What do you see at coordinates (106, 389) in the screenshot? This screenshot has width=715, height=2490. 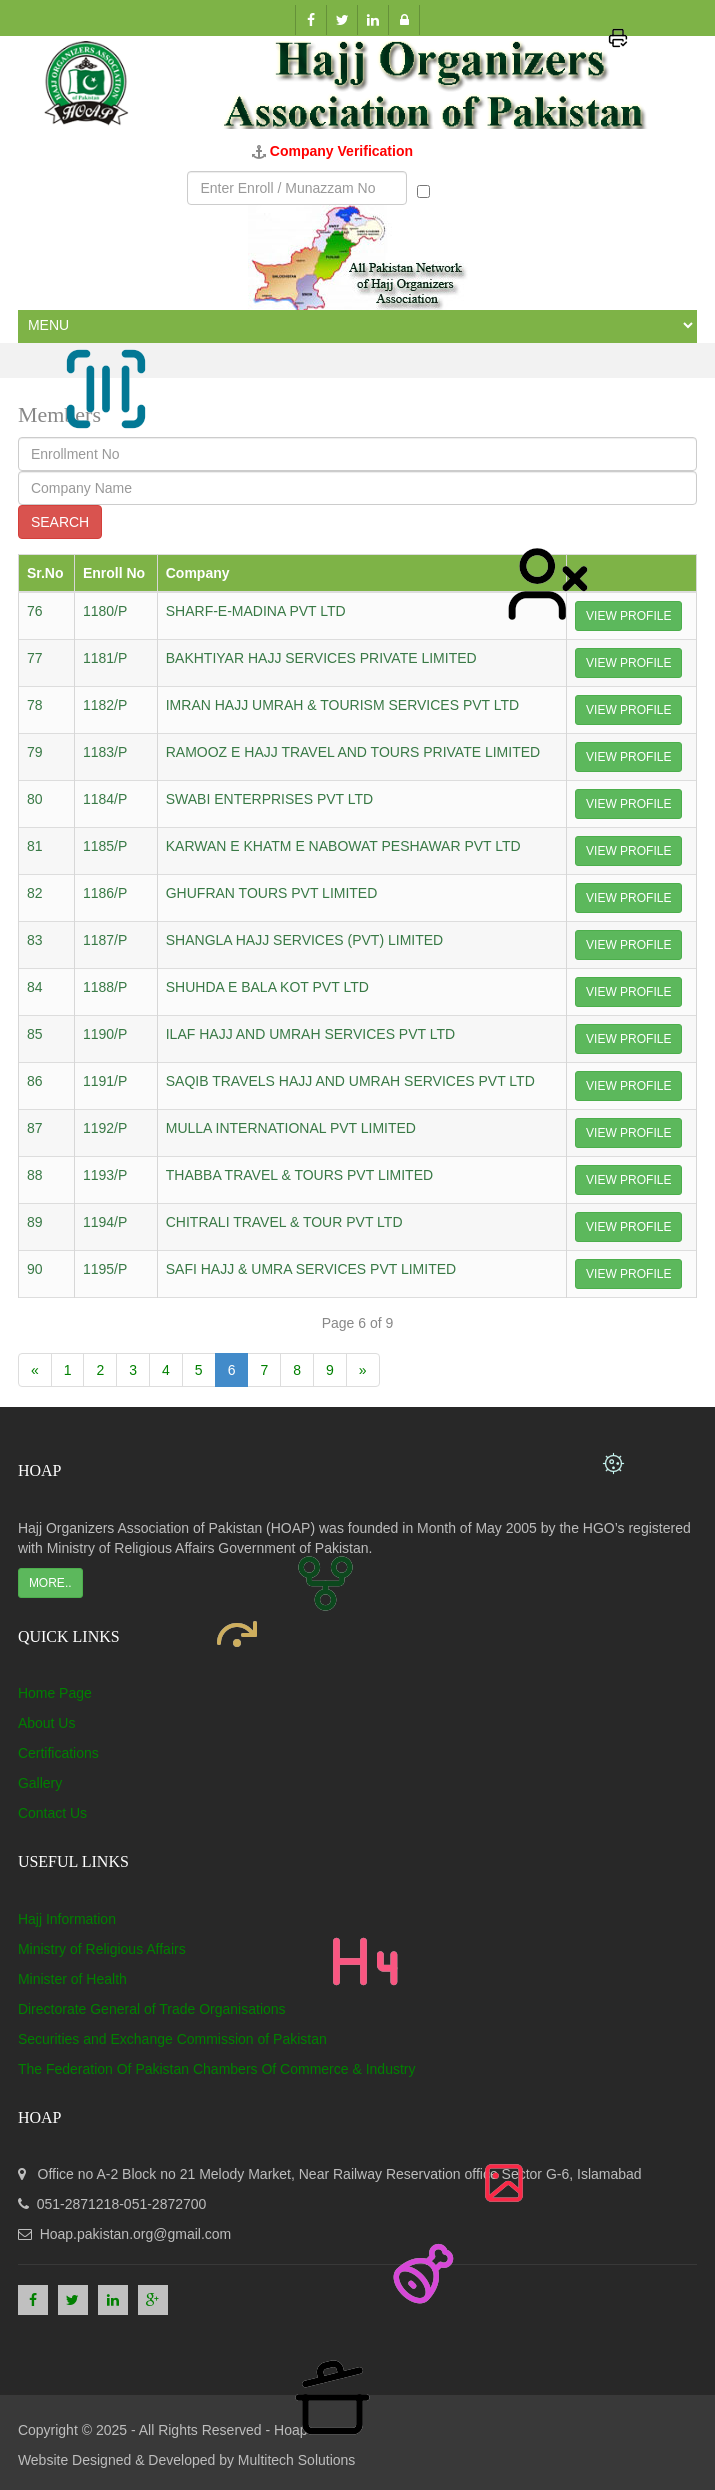 I see `scan a barcode` at bounding box center [106, 389].